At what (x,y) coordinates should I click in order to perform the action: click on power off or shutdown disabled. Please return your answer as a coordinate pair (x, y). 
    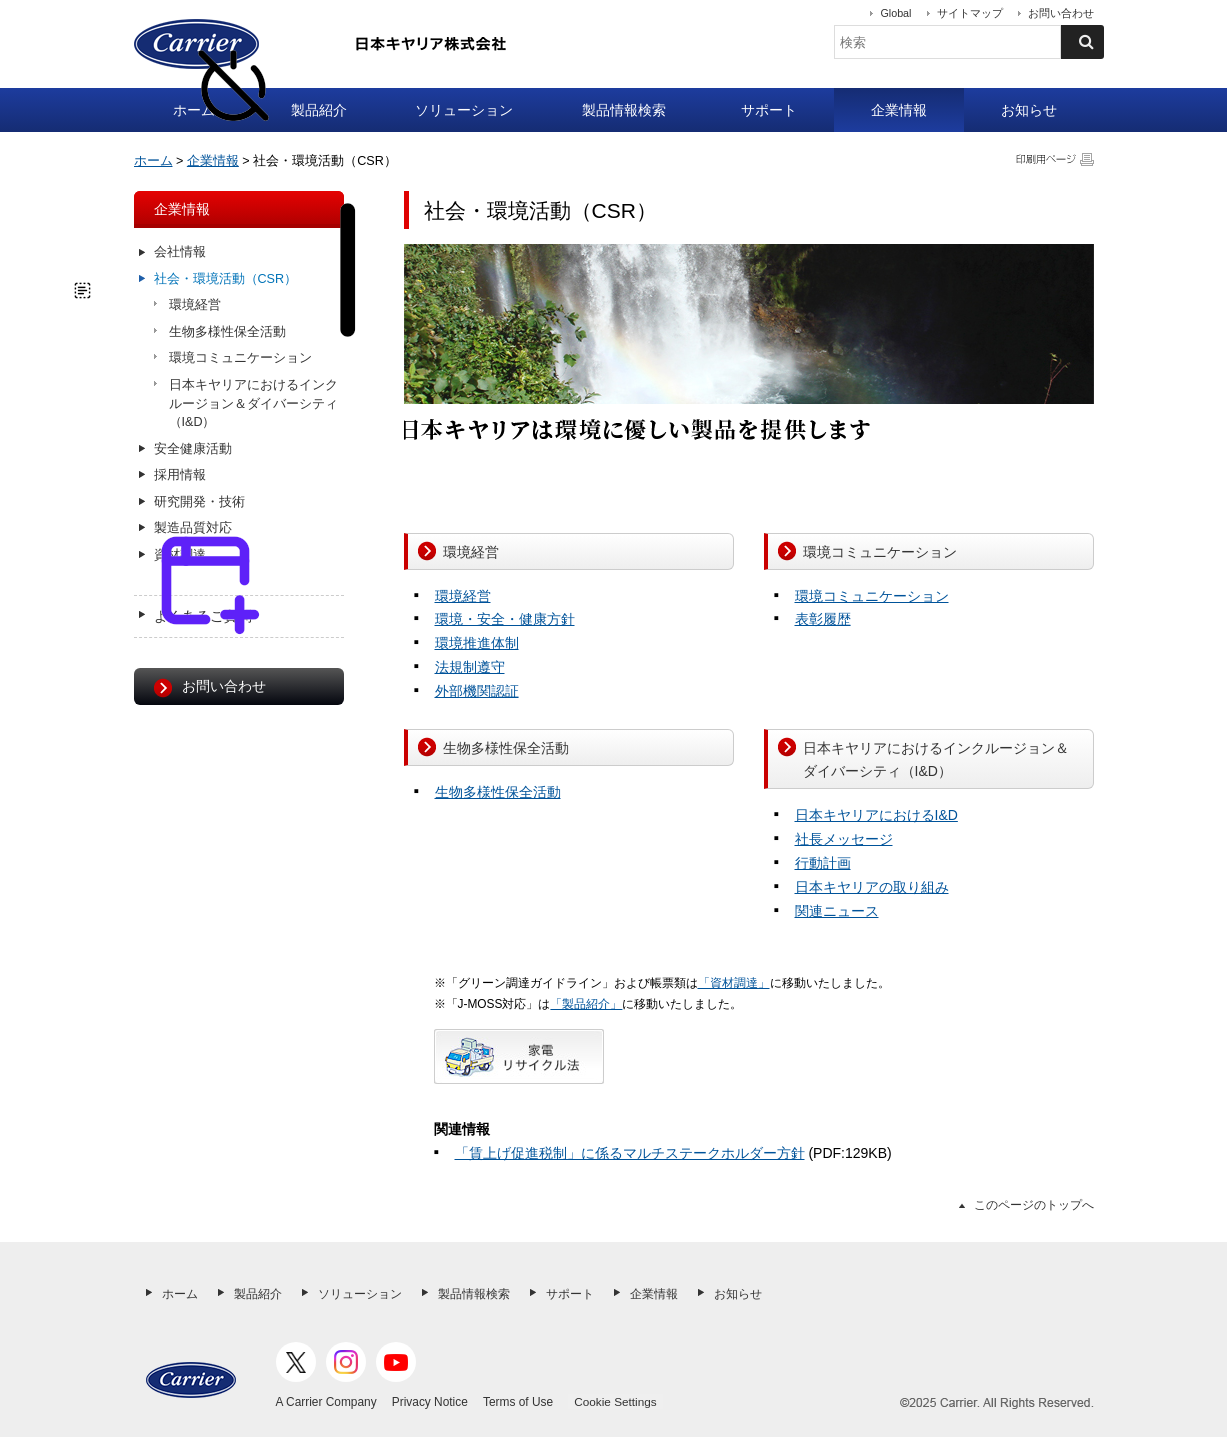
    Looking at the image, I should click on (233, 85).